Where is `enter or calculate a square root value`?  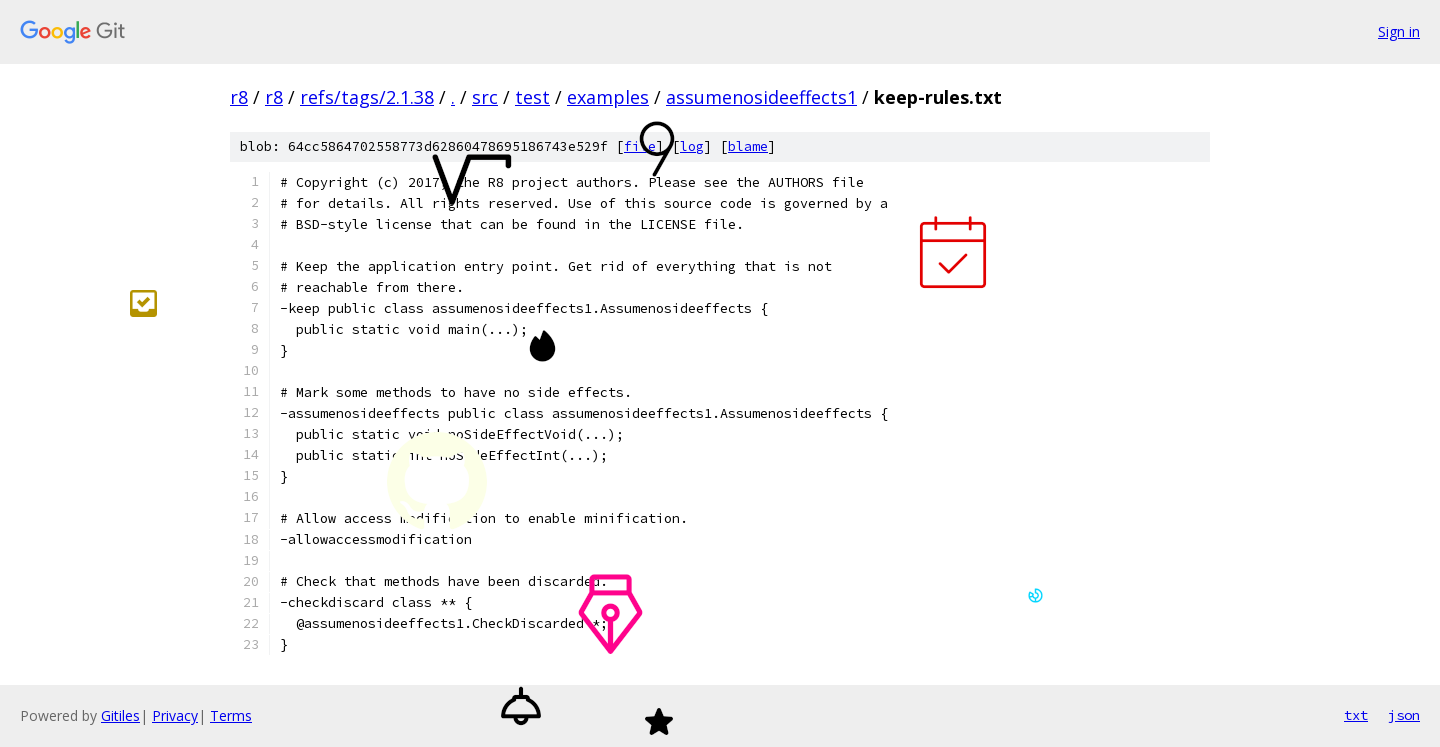
enter or calculate a square root value is located at coordinates (469, 174).